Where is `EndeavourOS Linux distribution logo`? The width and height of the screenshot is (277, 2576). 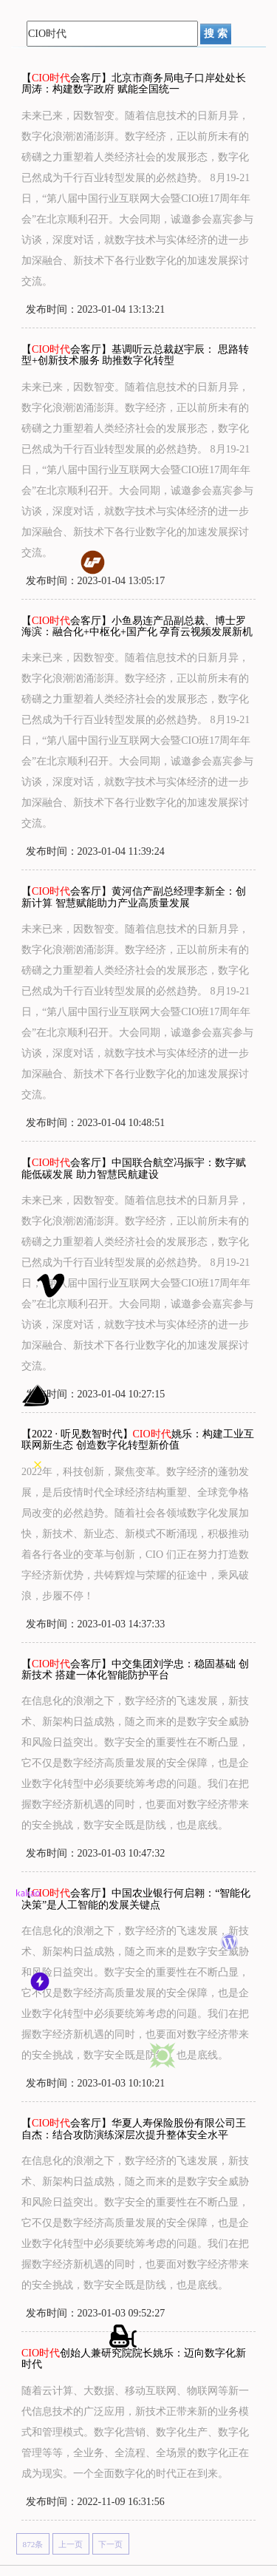
EndeavourOS Linux distribution logo is located at coordinates (35, 1395).